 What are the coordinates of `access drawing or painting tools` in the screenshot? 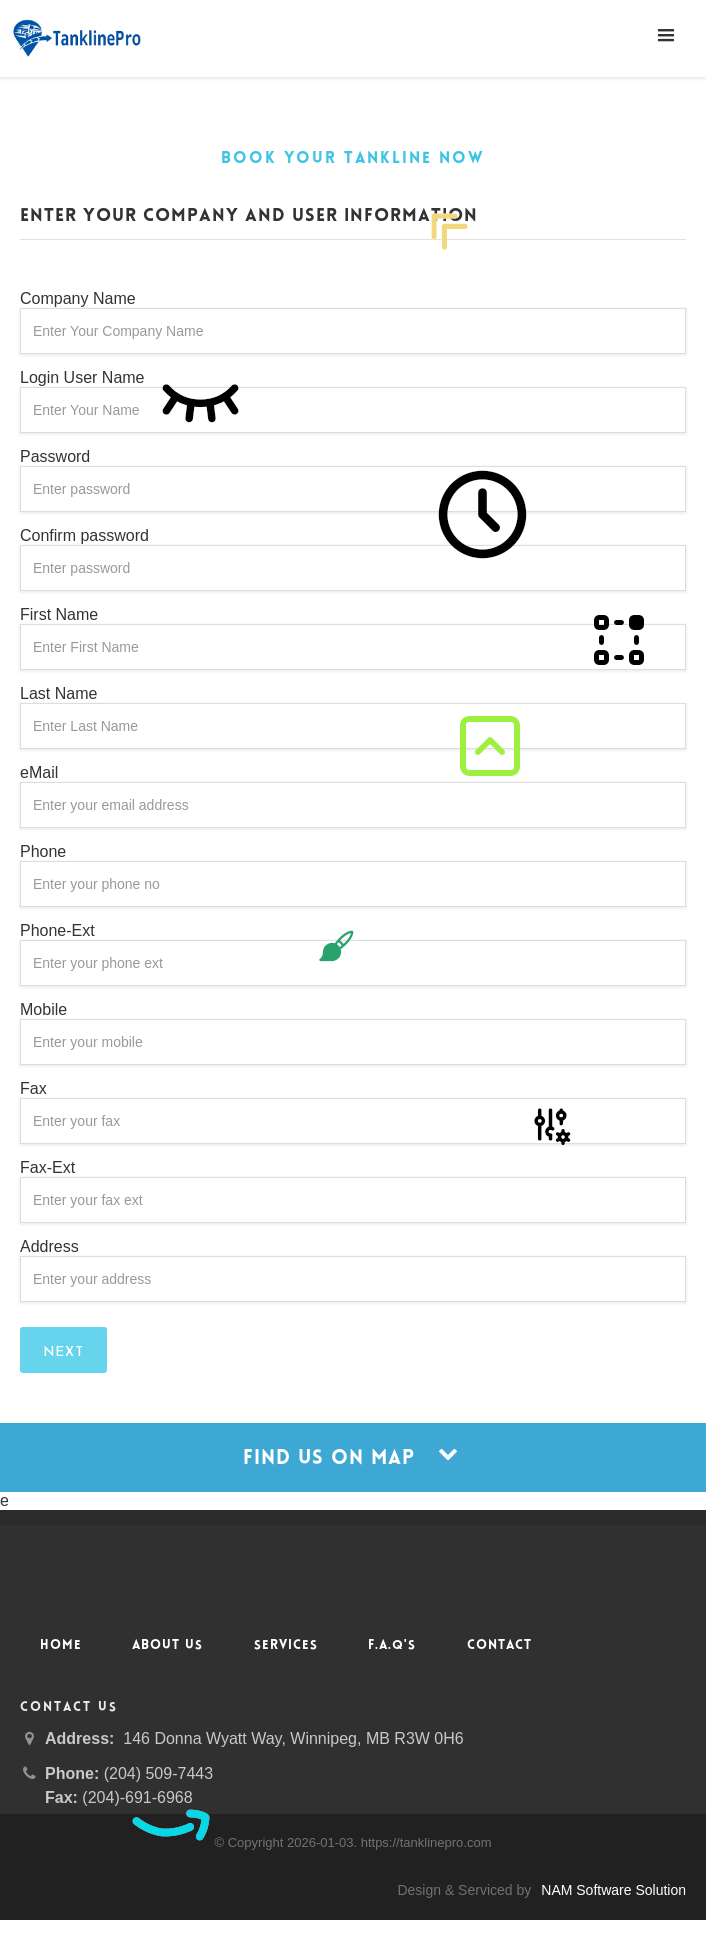 It's located at (337, 946).